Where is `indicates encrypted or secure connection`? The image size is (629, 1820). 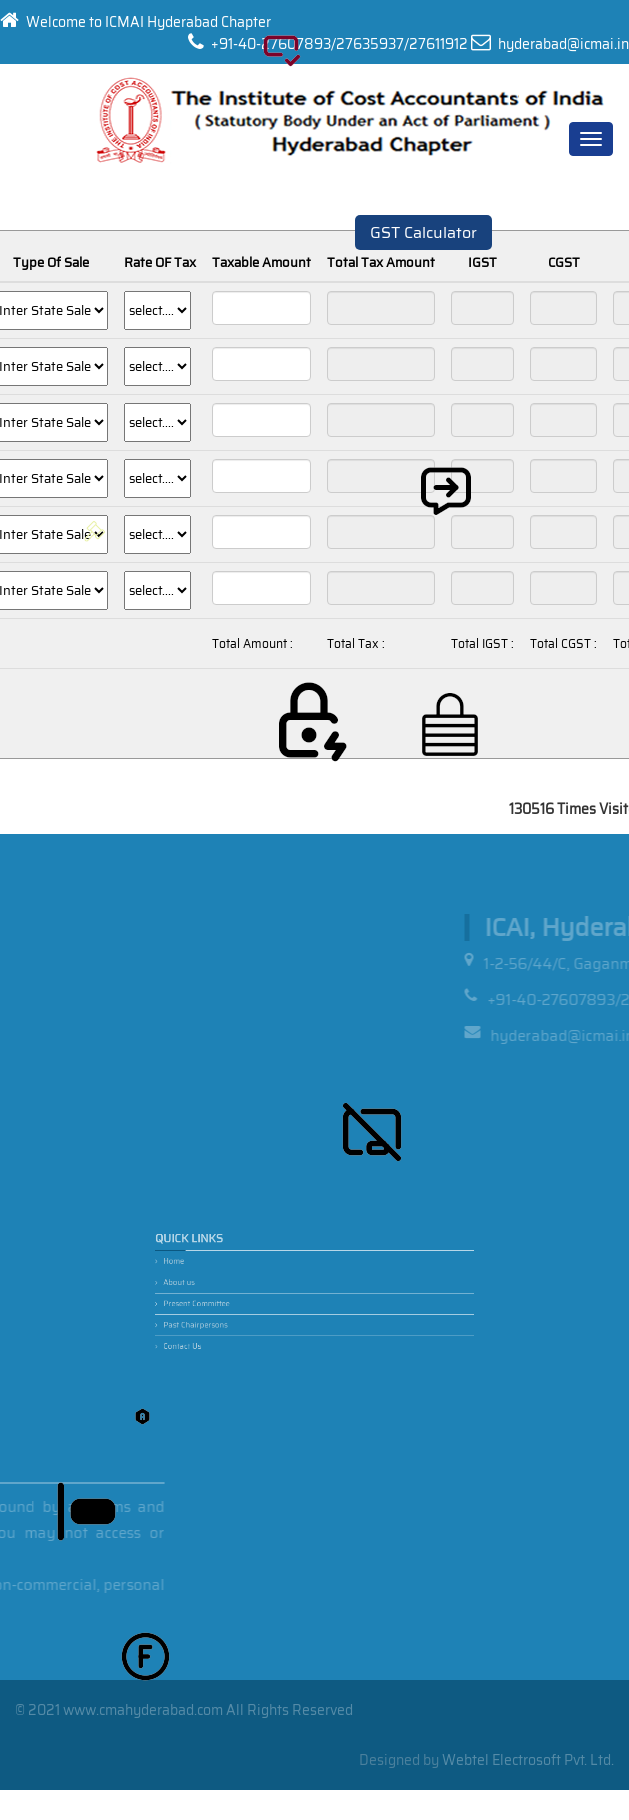 indicates encrypted or secure connection is located at coordinates (309, 720).